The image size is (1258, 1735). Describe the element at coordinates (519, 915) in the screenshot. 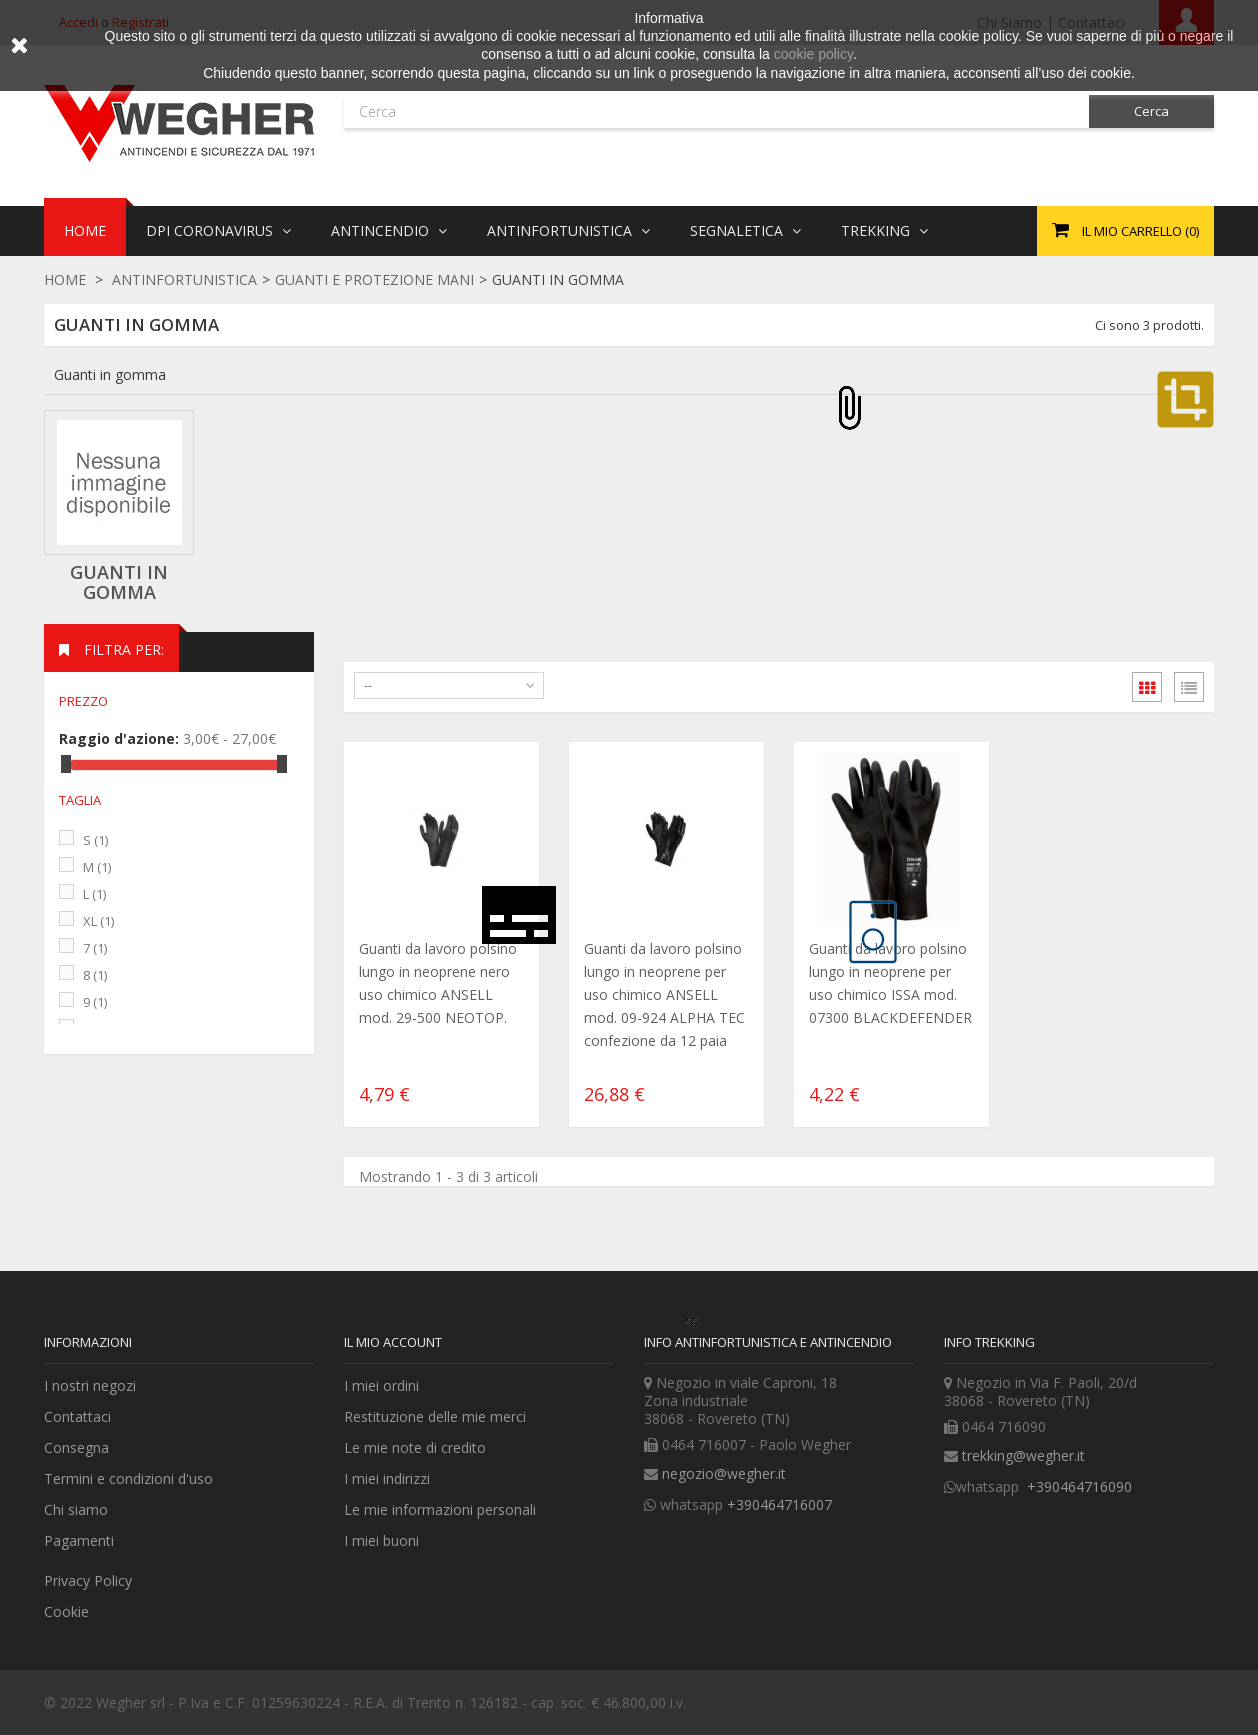

I see `enable subtitles or closed captions` at that location.